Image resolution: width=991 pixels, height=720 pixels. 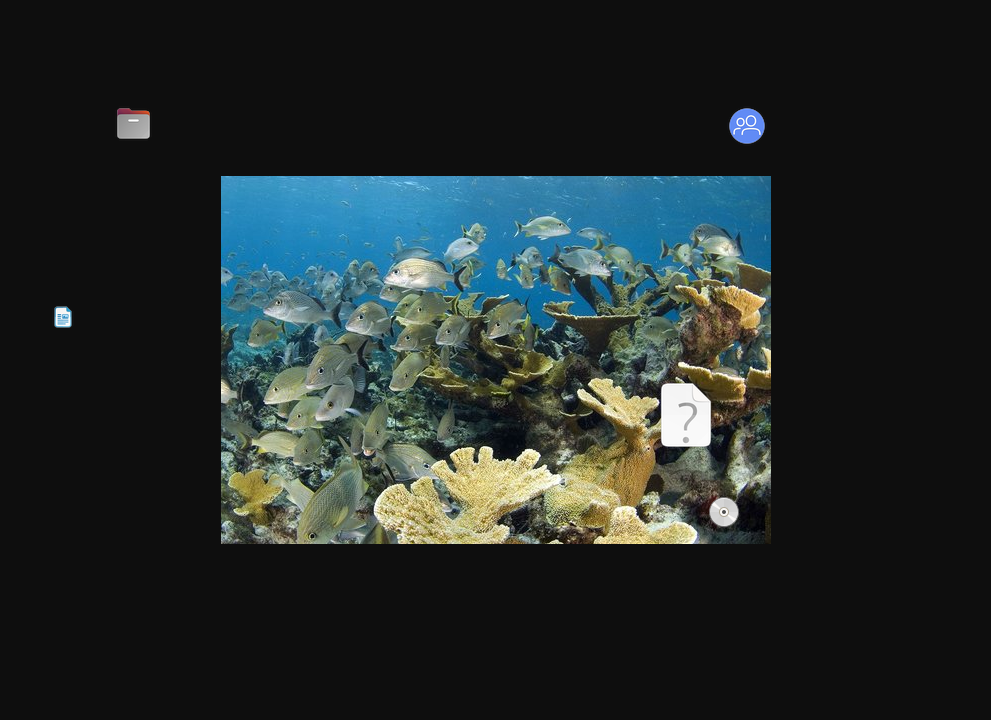 What do you see at coordinates (686, 415) in the screenshot?
I see `unknown or unrecognized file type` at bounding box center [686, 415].